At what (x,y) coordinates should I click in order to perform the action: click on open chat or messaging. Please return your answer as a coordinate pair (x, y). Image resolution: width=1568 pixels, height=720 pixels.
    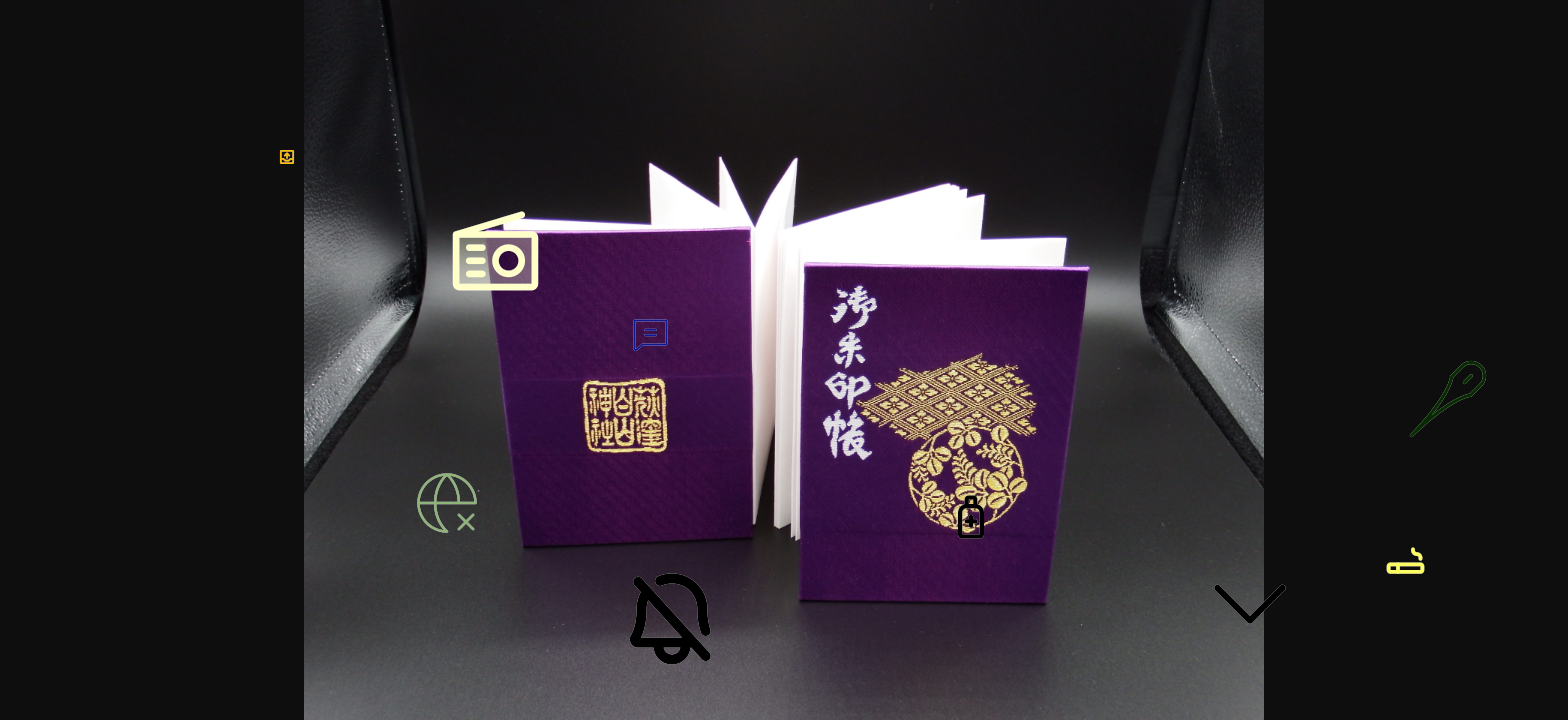
    Looking at the image, I should click on (650, 332).